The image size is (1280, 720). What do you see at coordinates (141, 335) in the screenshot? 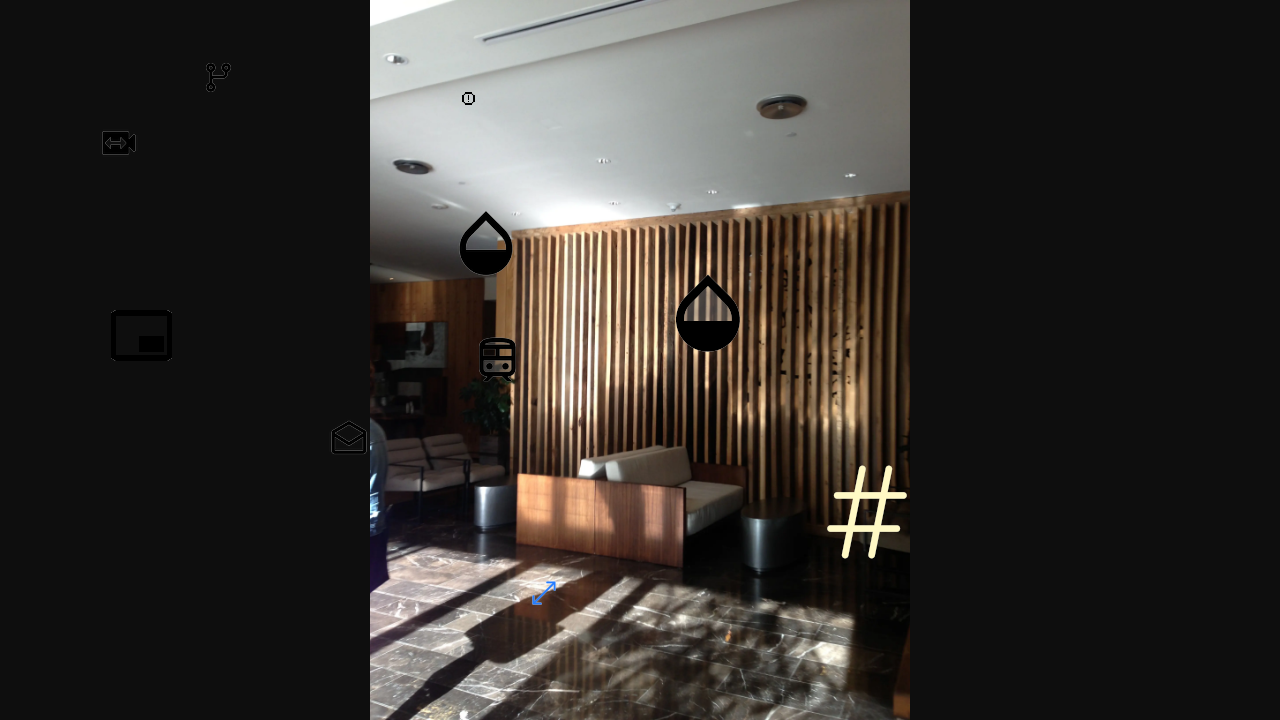
I see `add branding or watermark to content` at bounding box center [141, 335].